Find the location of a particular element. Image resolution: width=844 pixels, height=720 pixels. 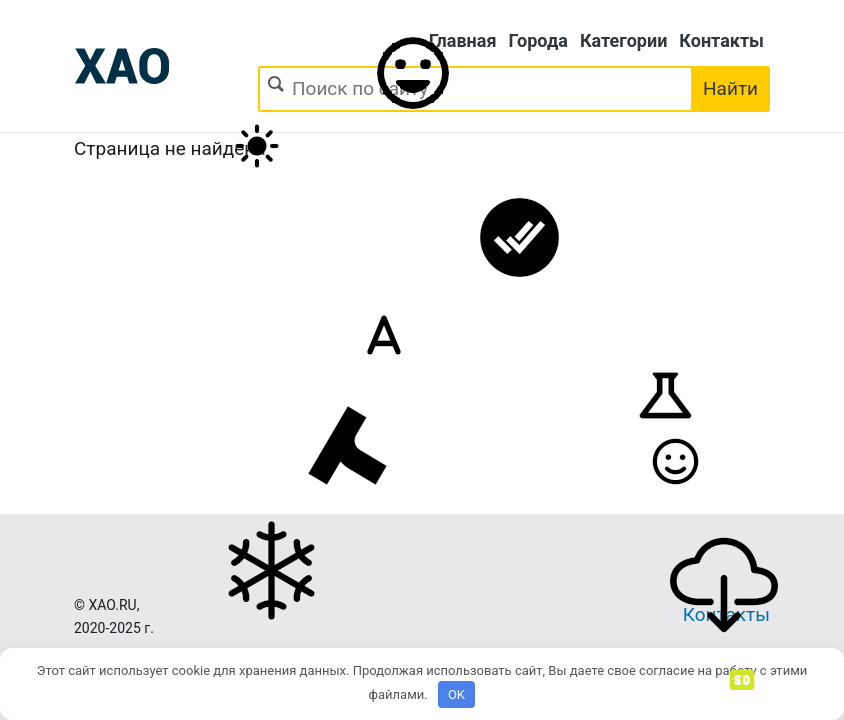

add an emoji or reaction is located at coordinates (675, 461).